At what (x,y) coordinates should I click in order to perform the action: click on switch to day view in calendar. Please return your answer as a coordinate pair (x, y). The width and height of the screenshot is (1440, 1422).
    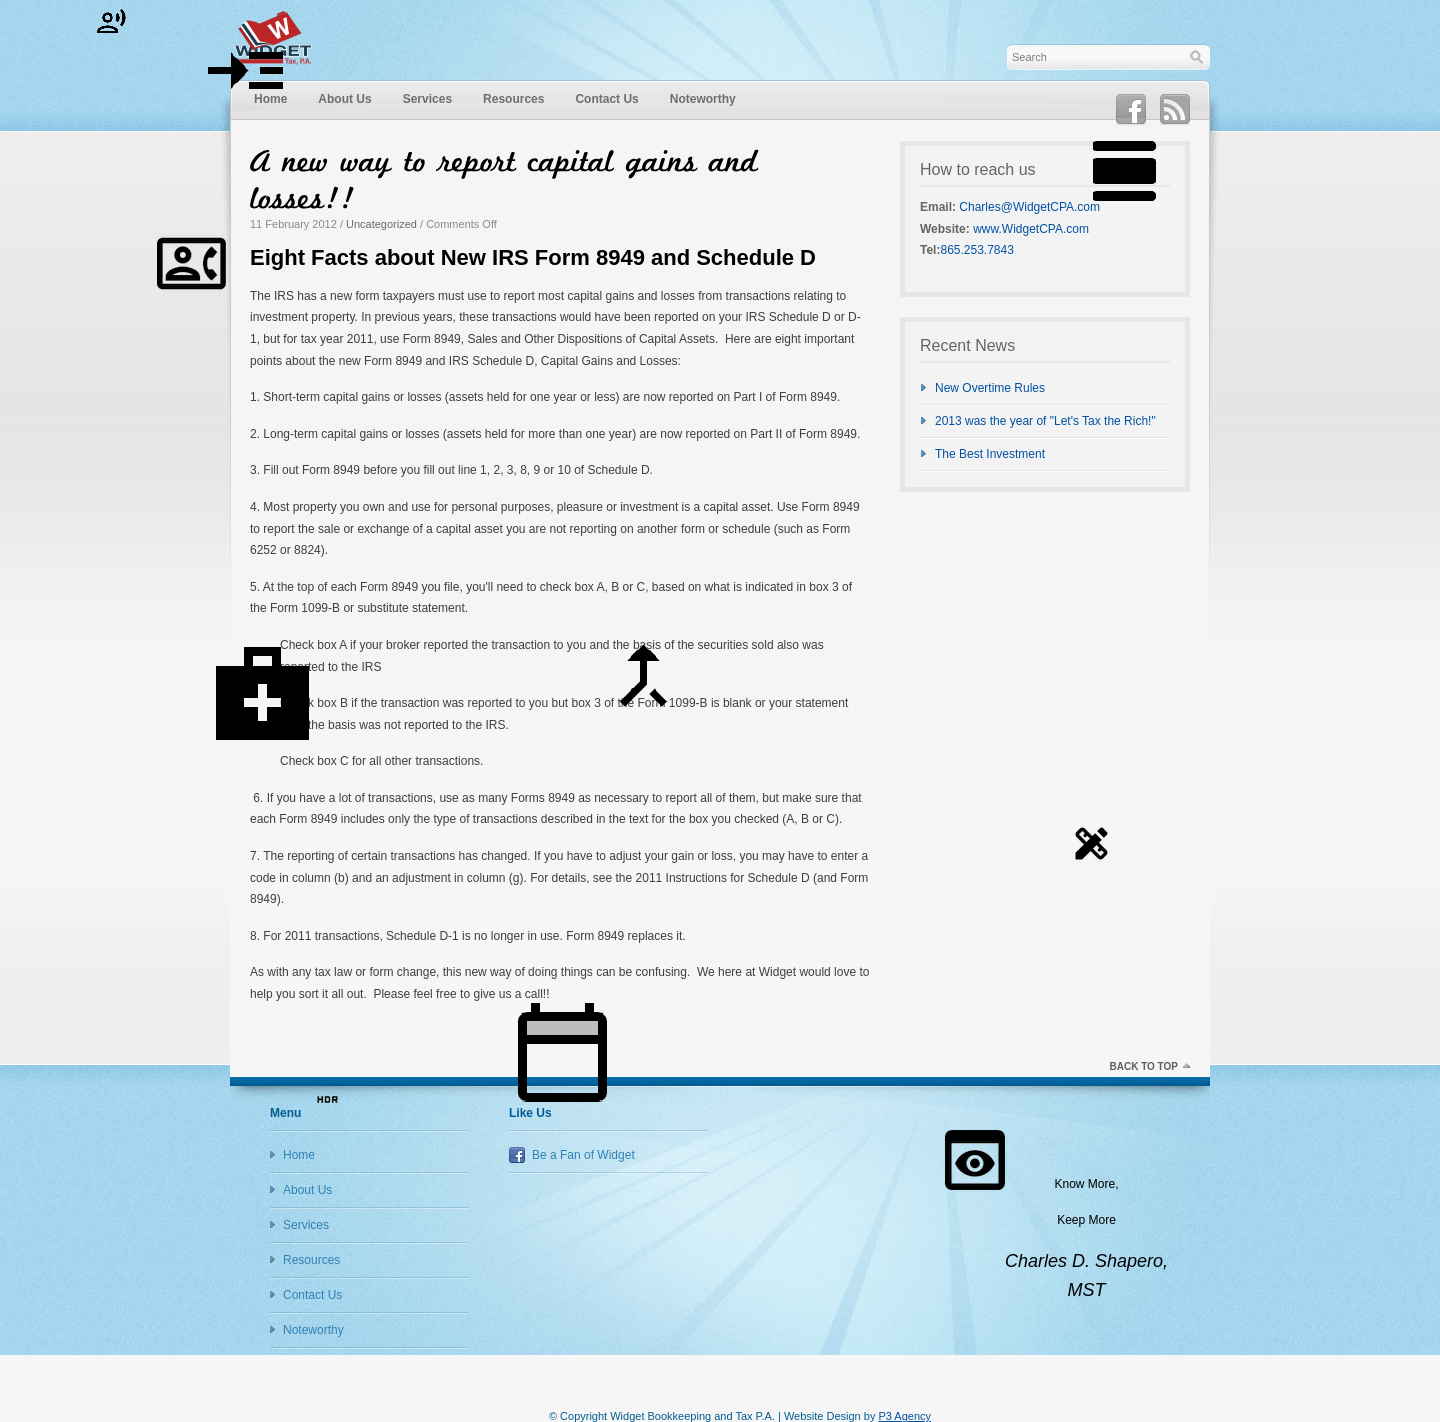
    Looking at the image, I should click on (1126, 171).